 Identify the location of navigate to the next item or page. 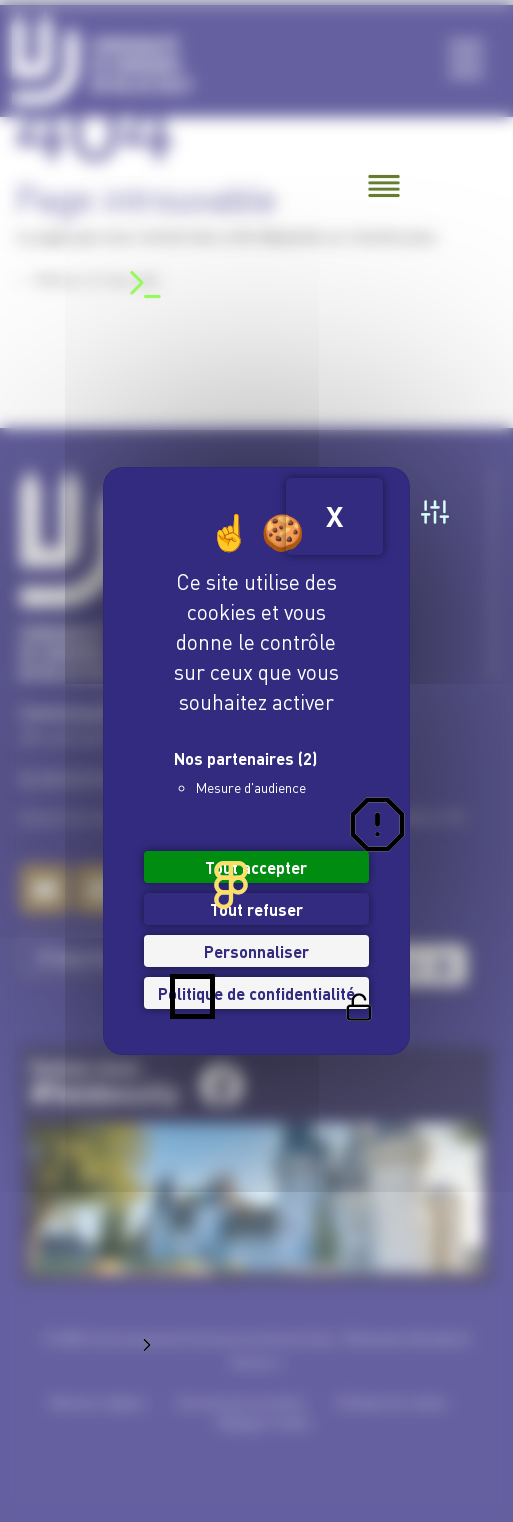
(147, 1345).